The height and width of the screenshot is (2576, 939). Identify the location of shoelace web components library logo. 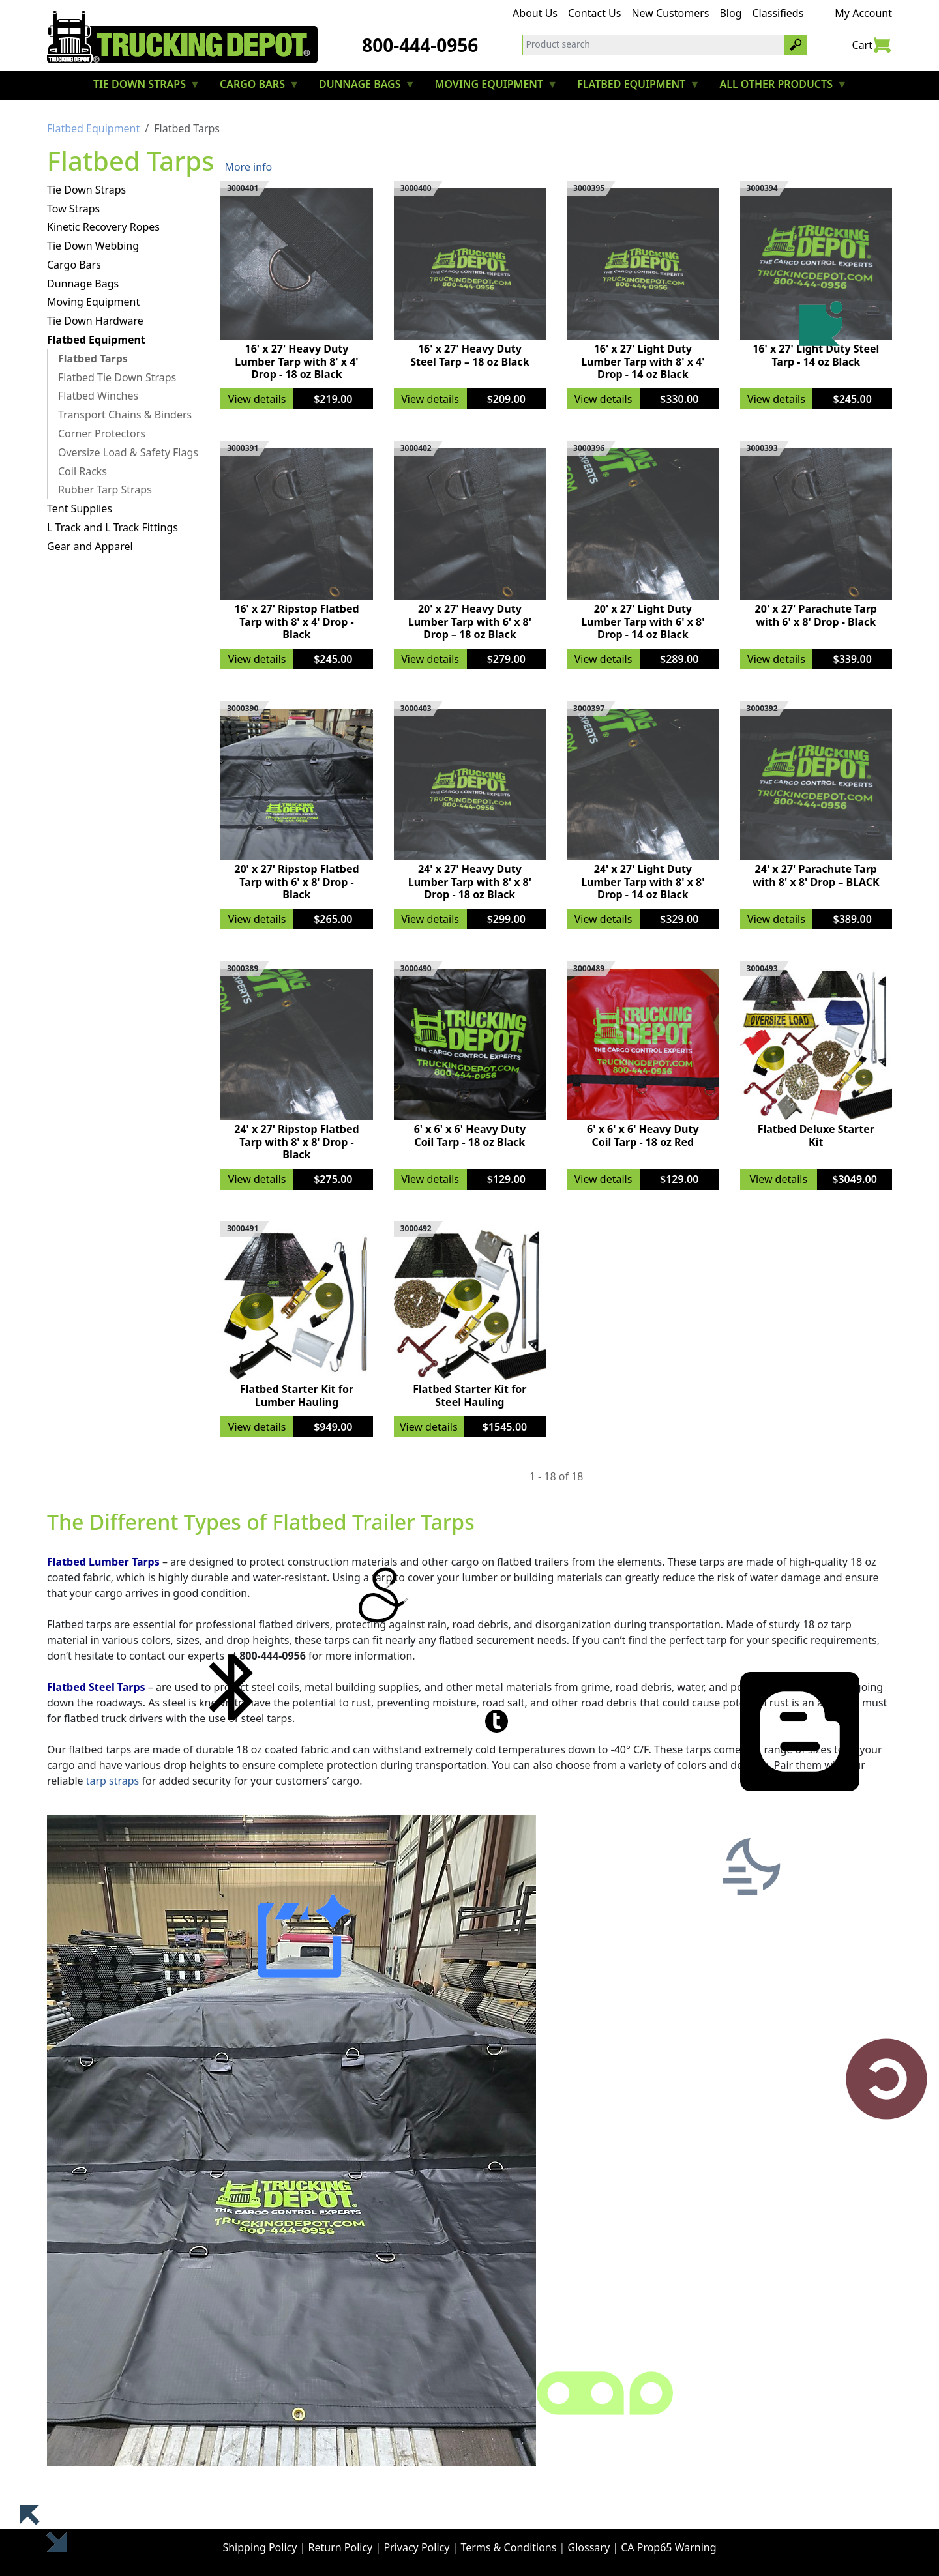
(383, 1595).